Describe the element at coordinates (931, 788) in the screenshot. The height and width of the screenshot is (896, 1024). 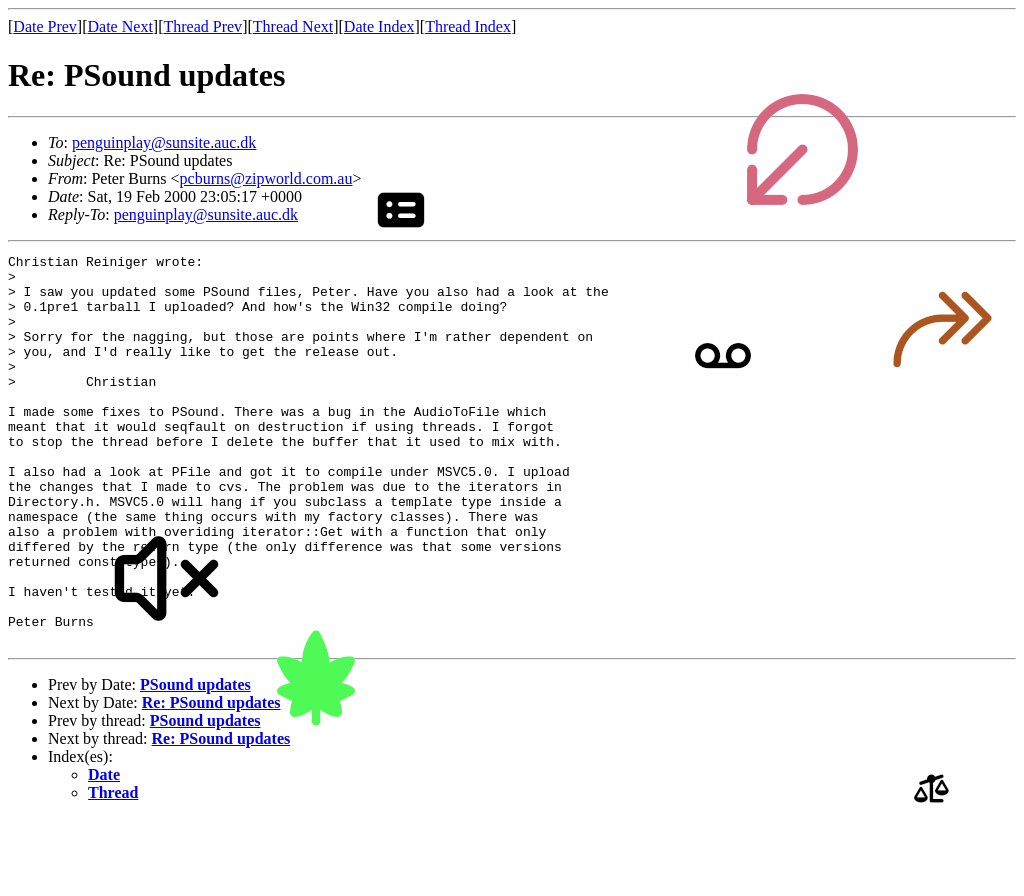
I see `indicates an imbalanced or unequal comparison` at that location.